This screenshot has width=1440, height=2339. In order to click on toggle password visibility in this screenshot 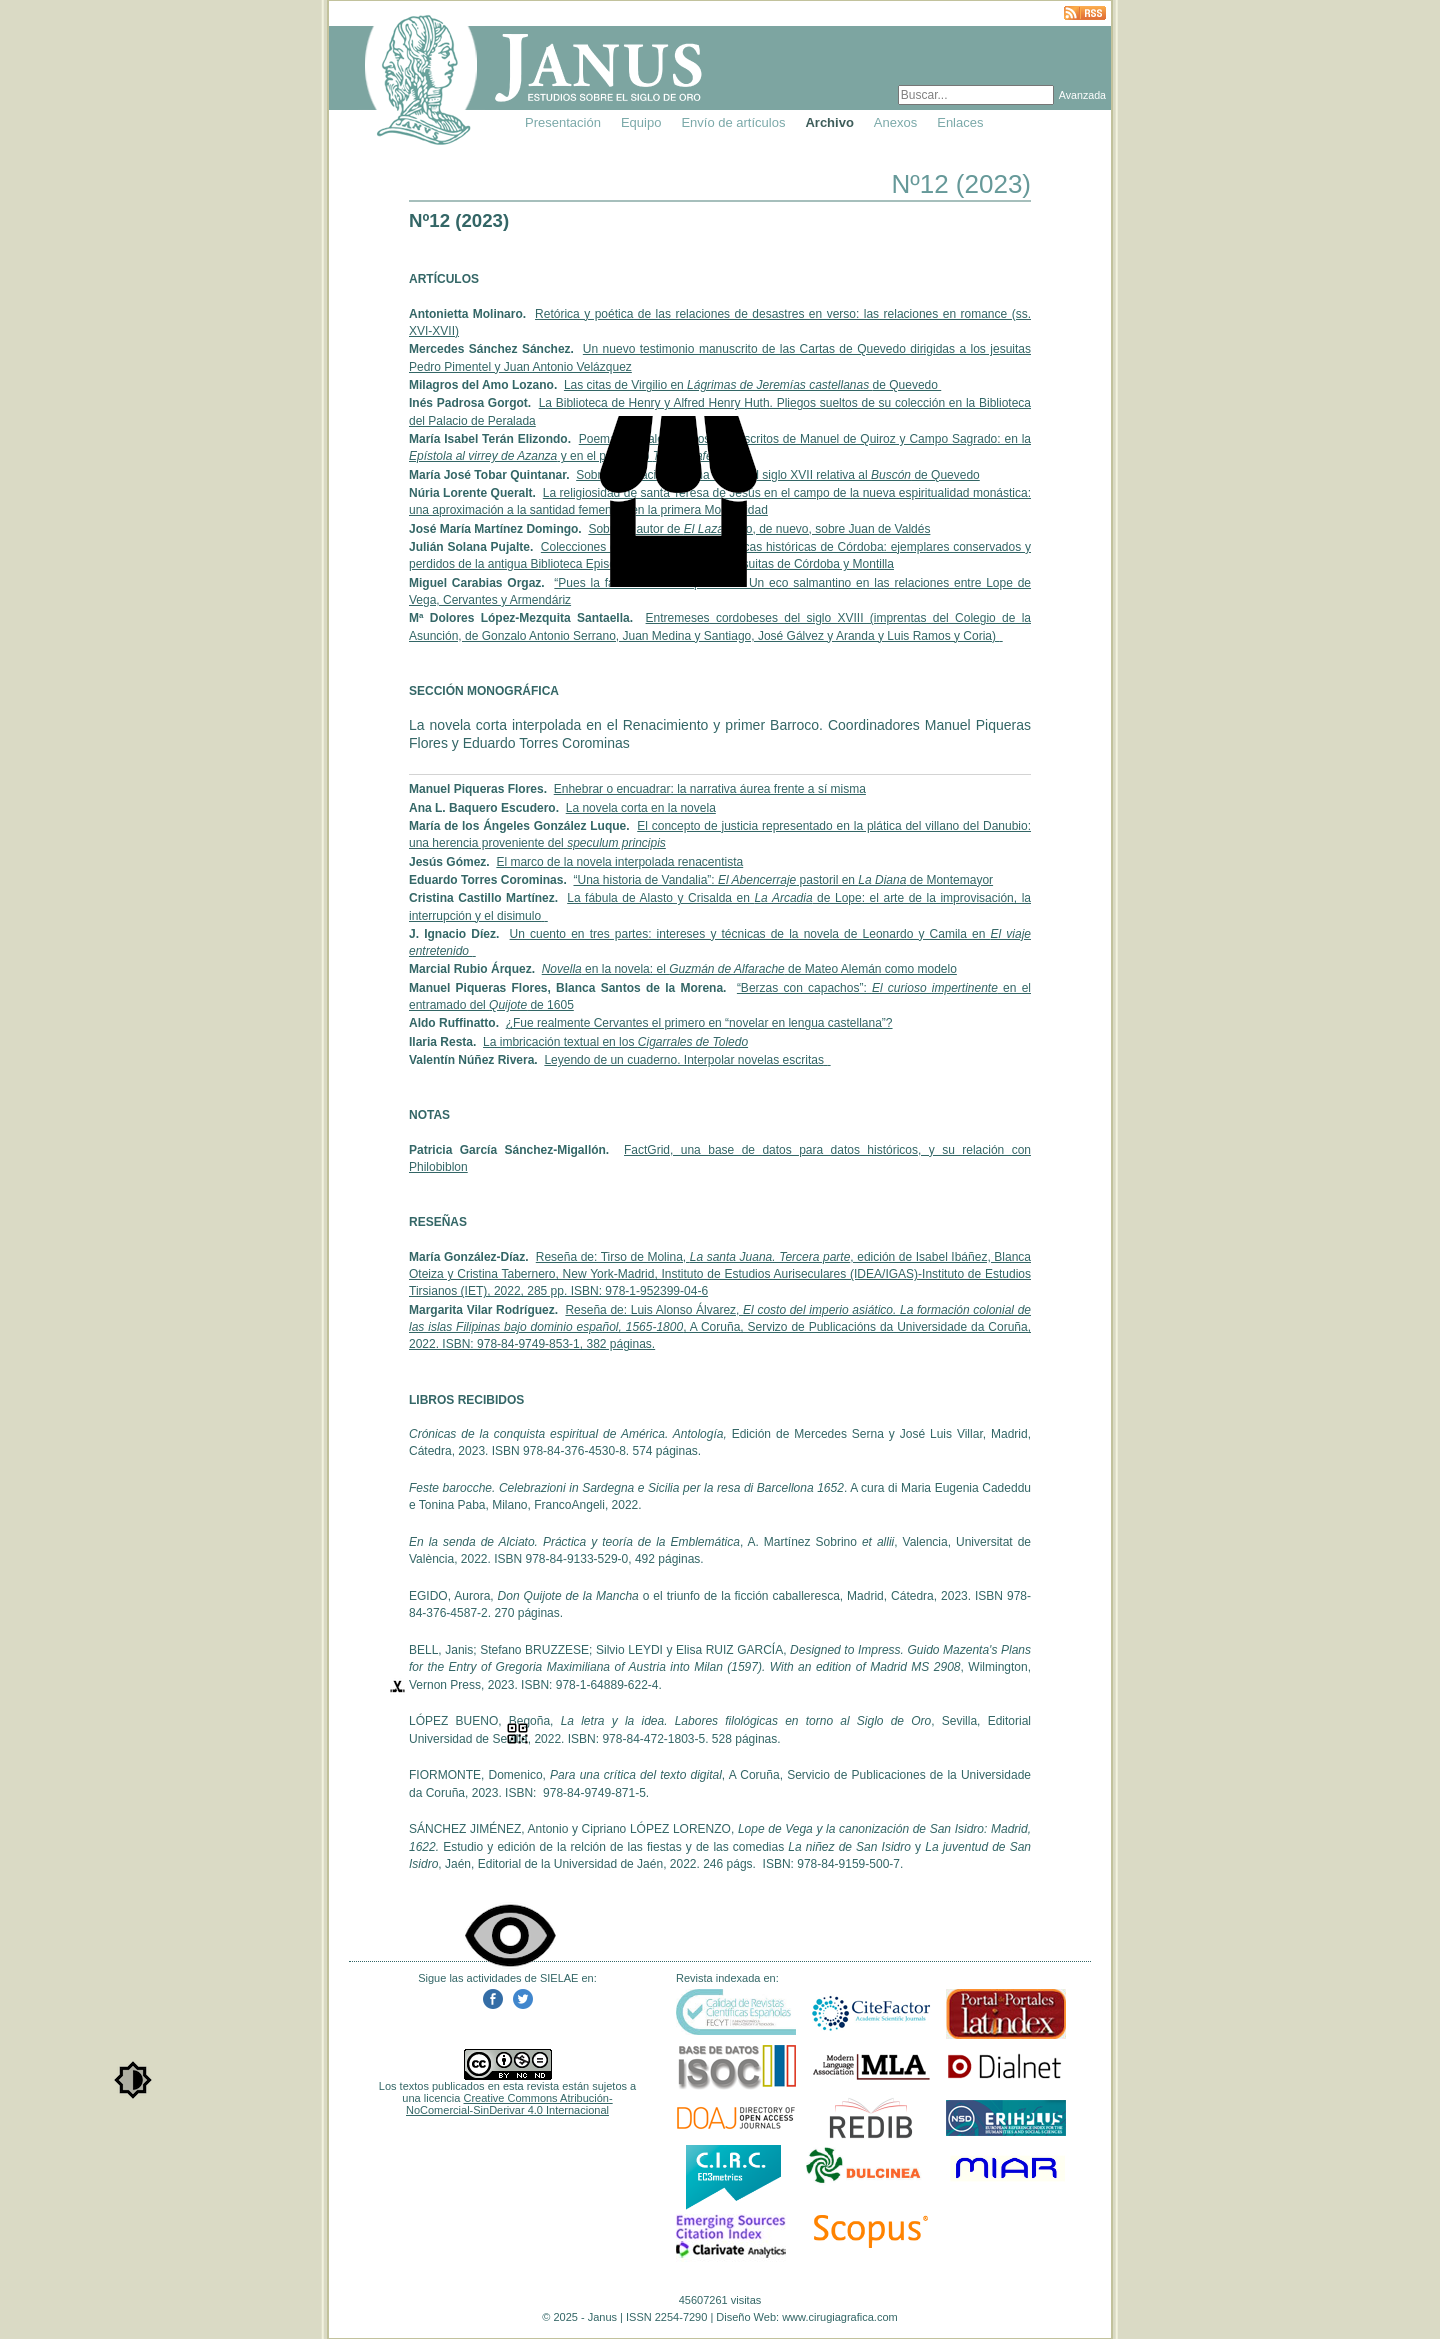, I will do `click(510, 1935)`.